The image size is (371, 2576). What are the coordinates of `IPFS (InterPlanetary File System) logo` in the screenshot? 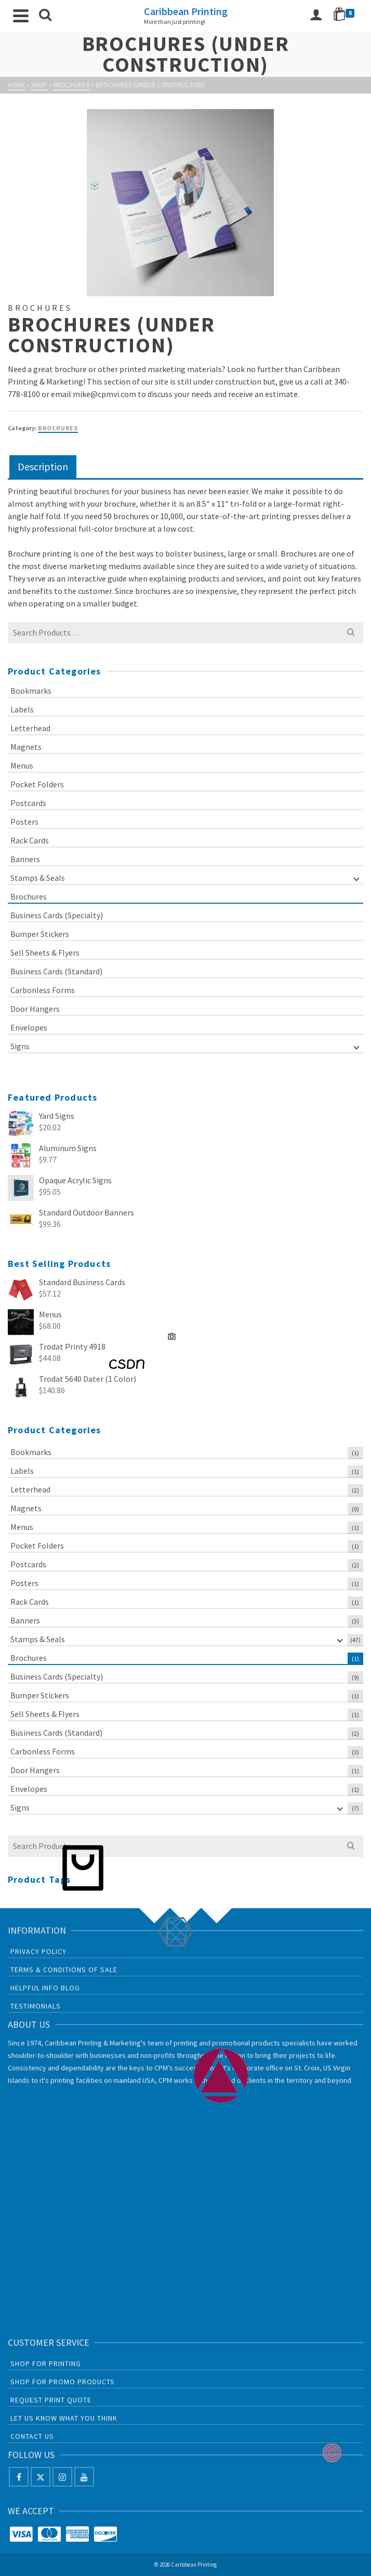 It's located at (95, 186).